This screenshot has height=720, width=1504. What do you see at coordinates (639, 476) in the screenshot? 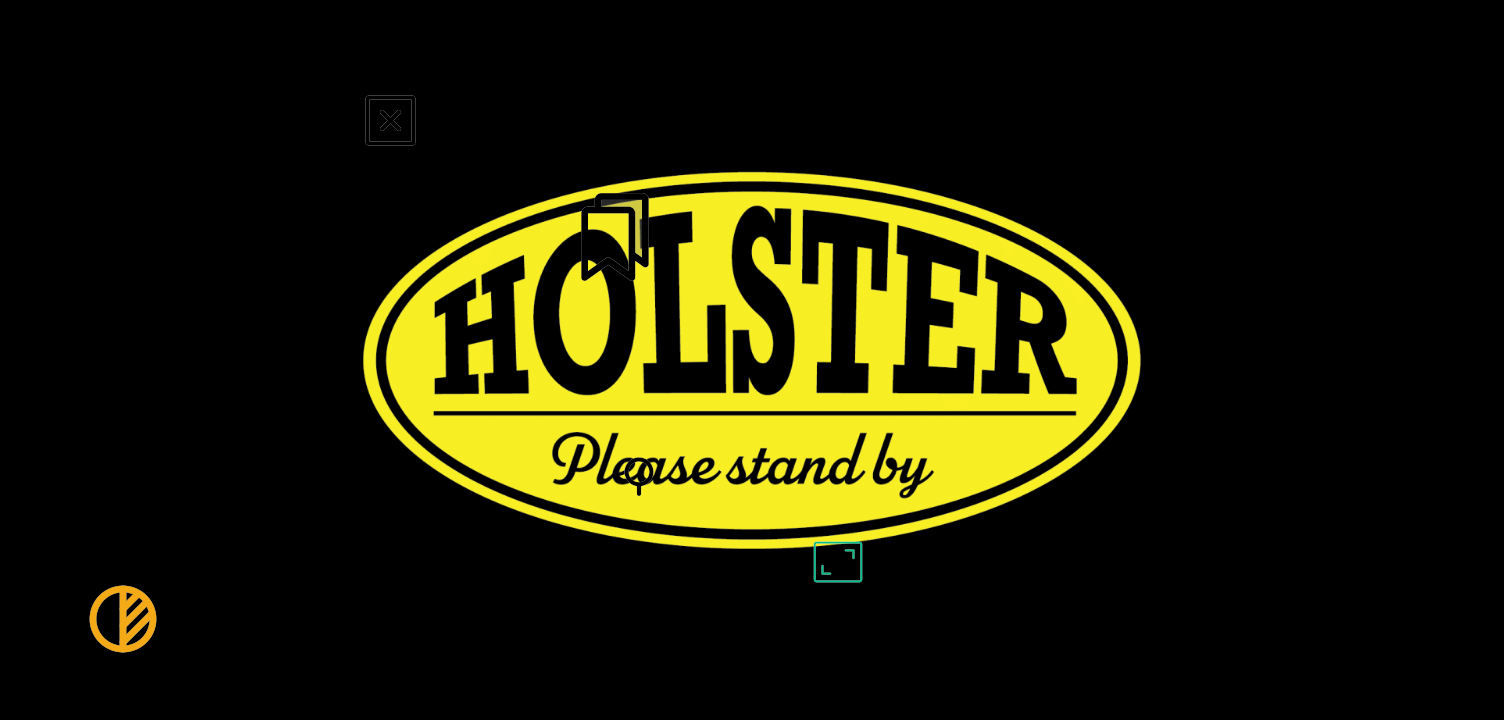
I see `select neuter or non-binary gender option` at bounding box center [639, 476].